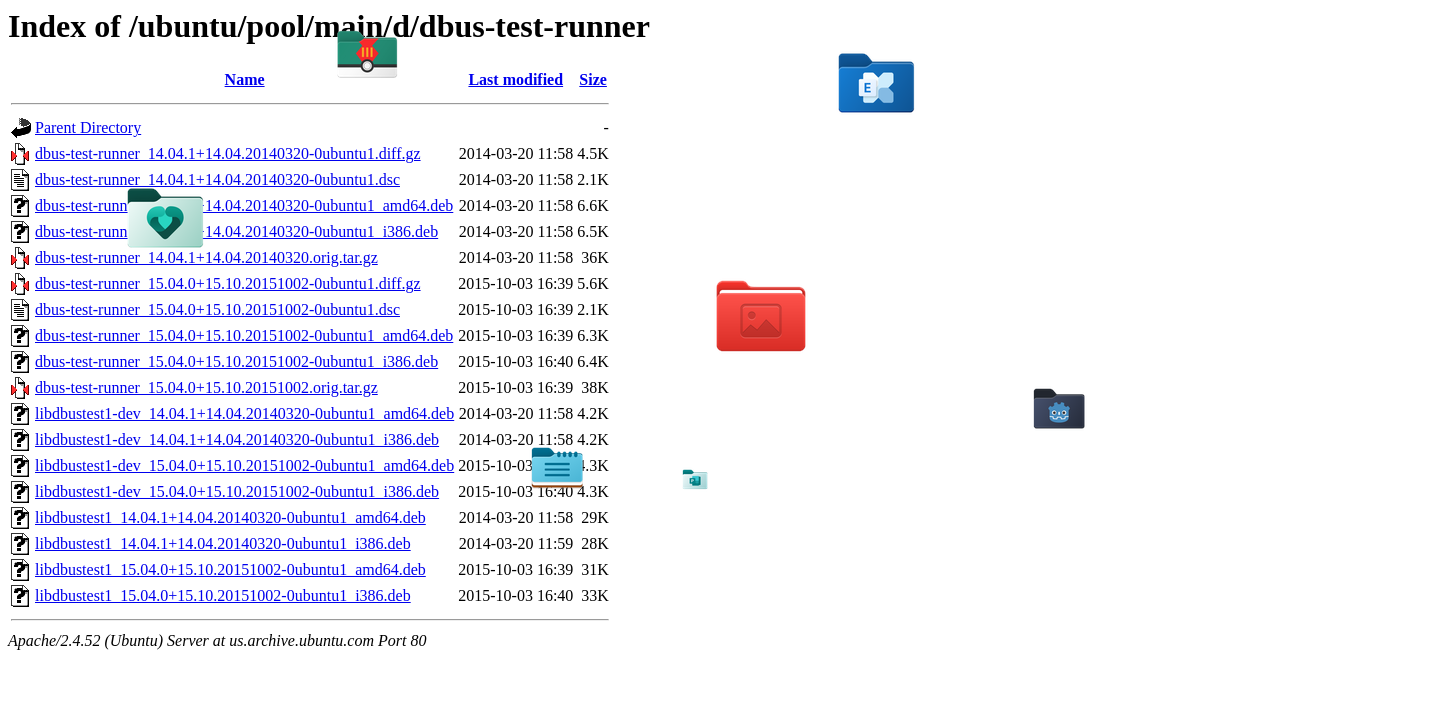 This screenshot has width=1442, height=720. Describe the element at coordinates (367, 56) in the screenshot. I see `open pokémon lure ball themed folder` at that location.